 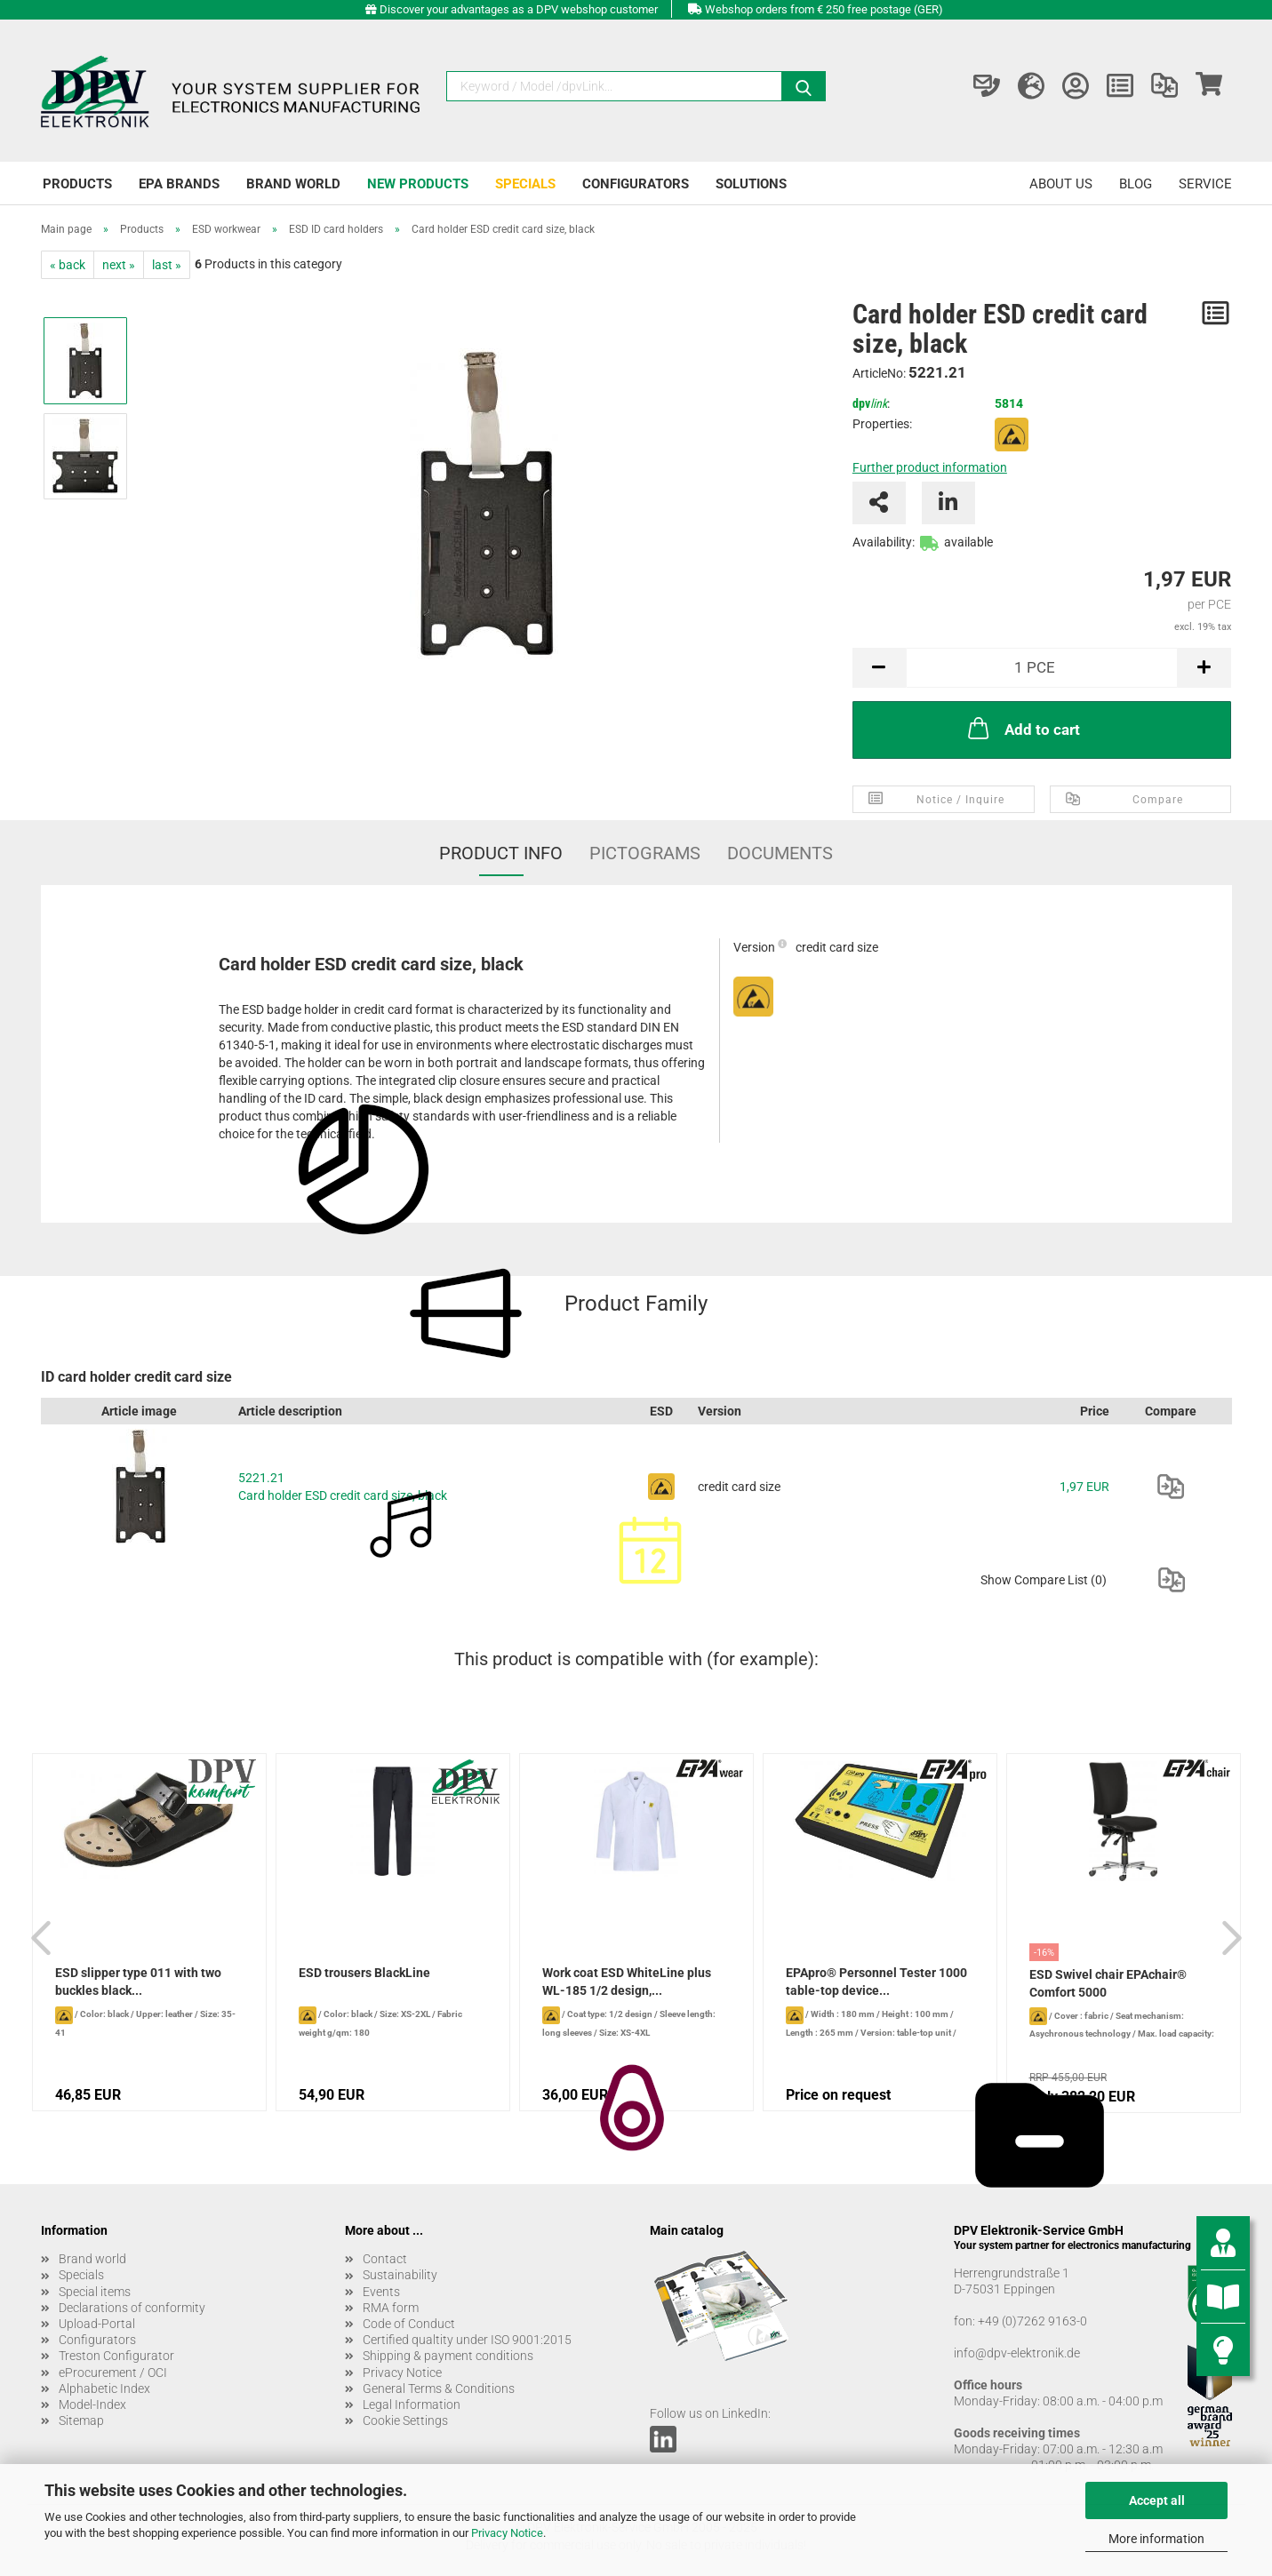 What do you see at coordinates (404, 1526) in the screenshot?
I see `access music library or audio player` at bounding box center [404, 1526].